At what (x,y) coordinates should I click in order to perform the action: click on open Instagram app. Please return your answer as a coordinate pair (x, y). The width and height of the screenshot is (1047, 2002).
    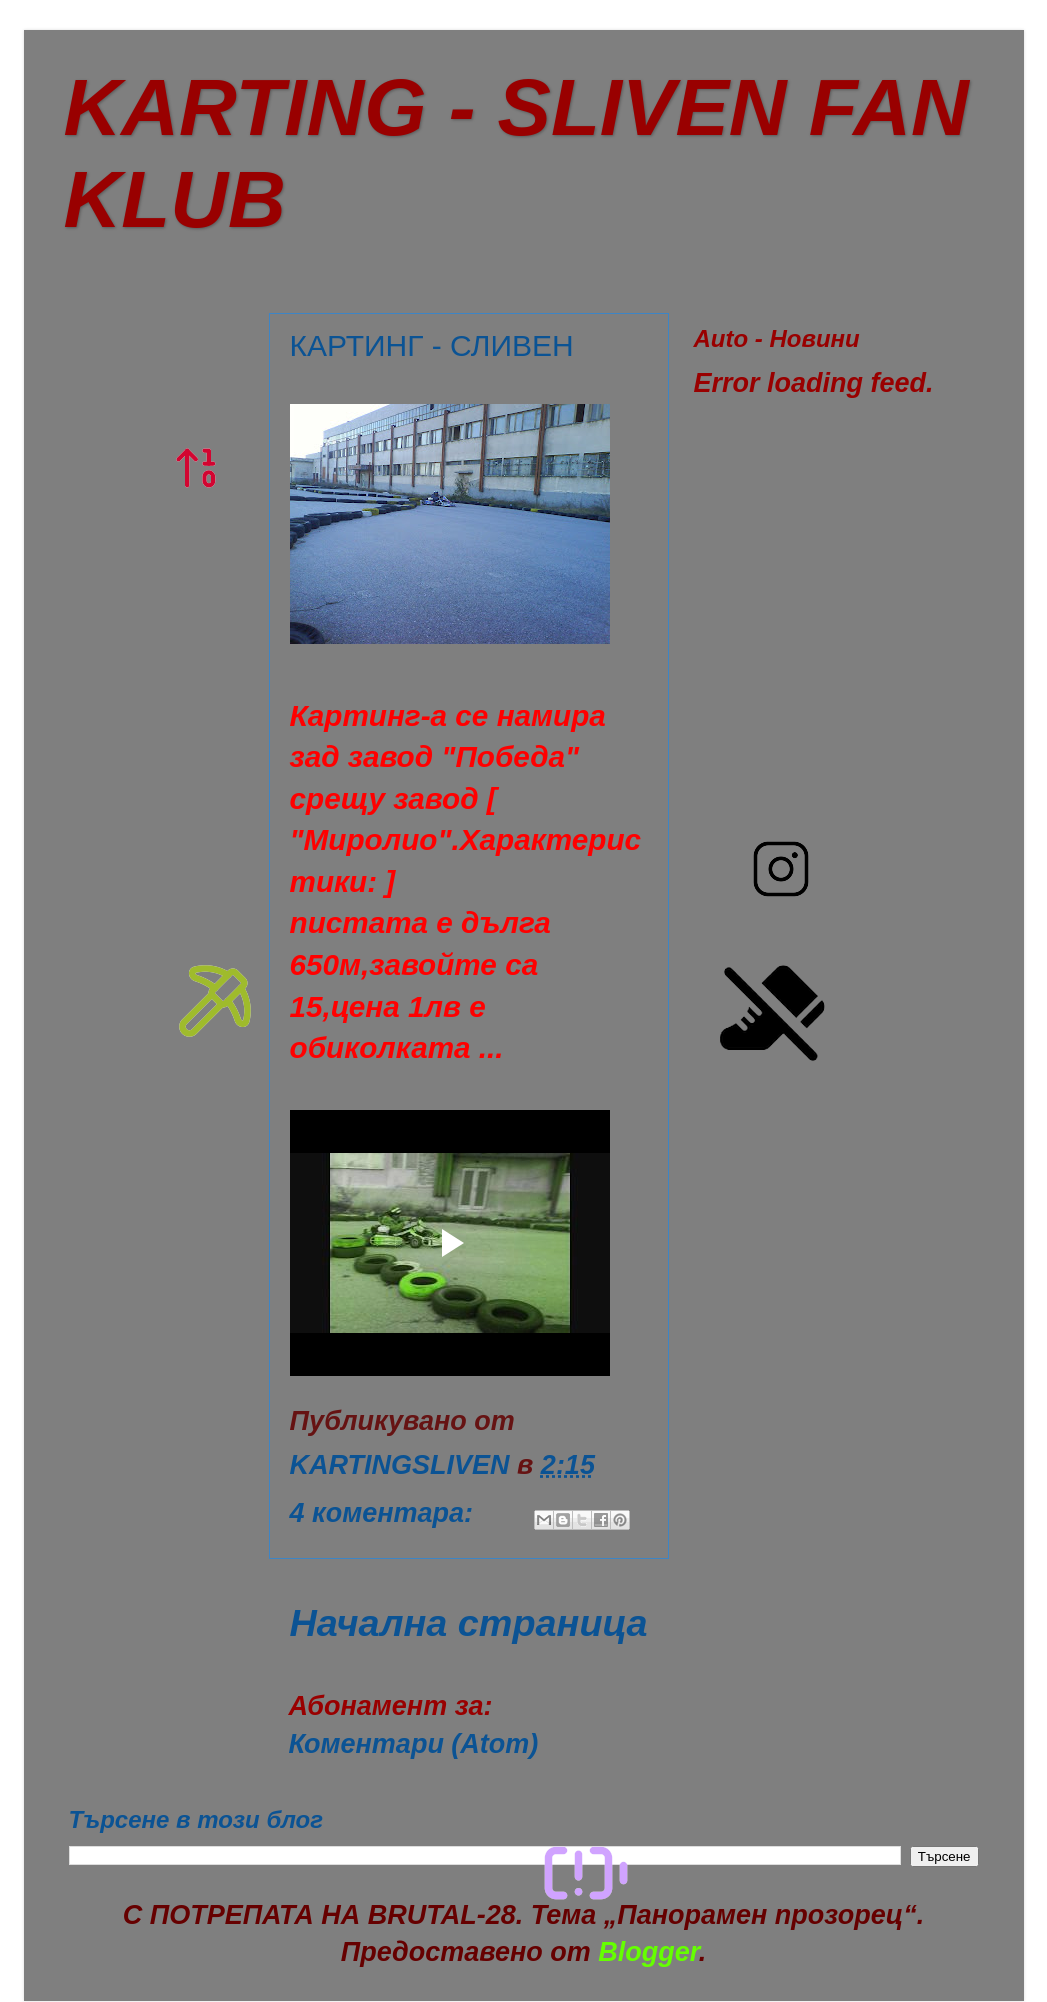
    Looking at the image, I should click on (781, 869).